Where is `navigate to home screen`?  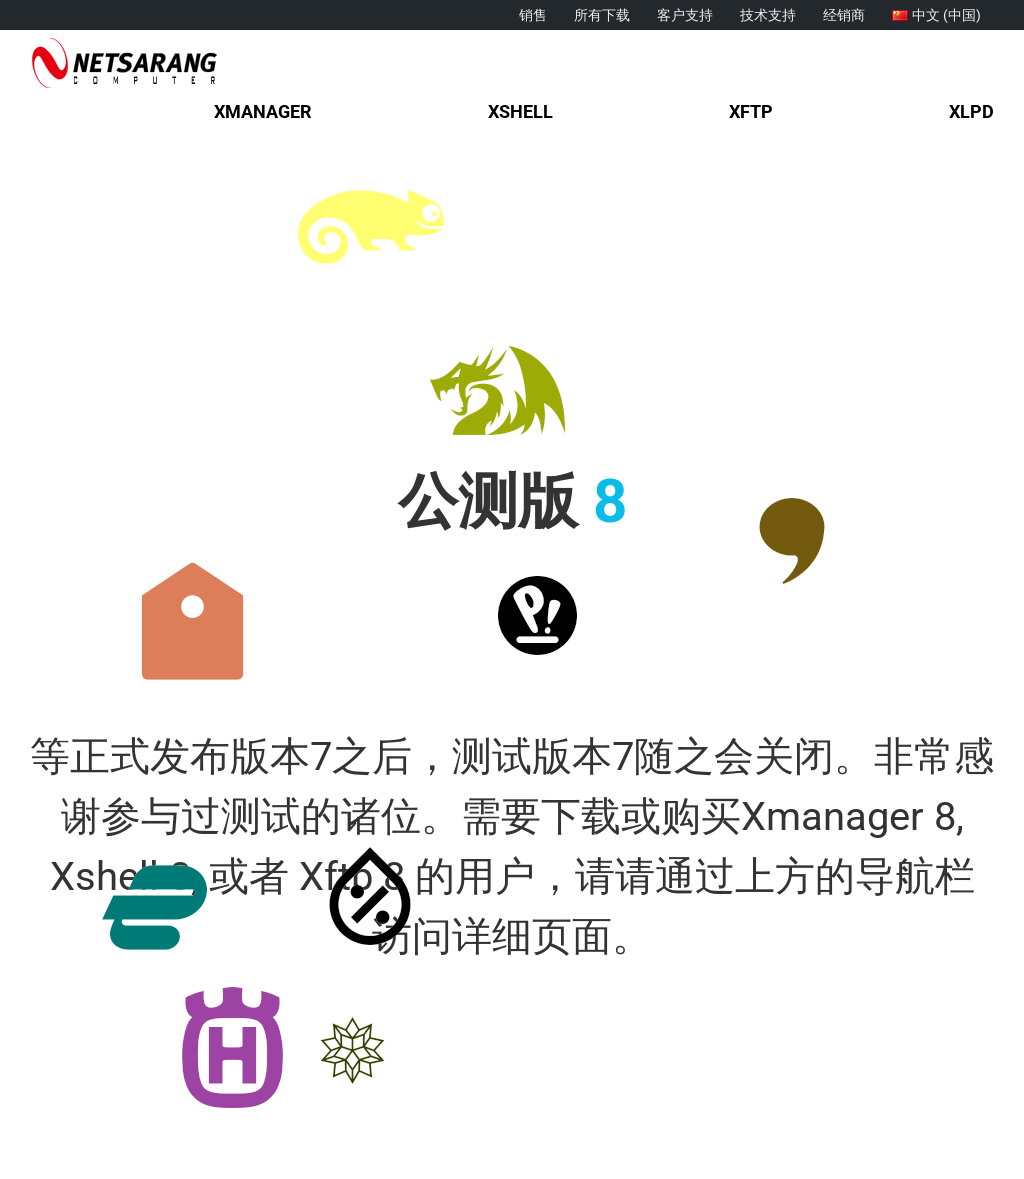 navigate to home screen is located at coordinates (192, 623).